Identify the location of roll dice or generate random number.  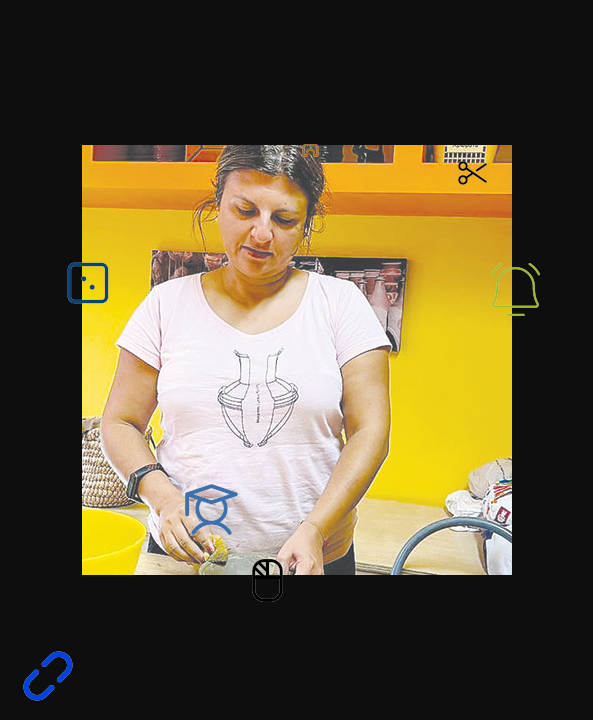
(88, 283).